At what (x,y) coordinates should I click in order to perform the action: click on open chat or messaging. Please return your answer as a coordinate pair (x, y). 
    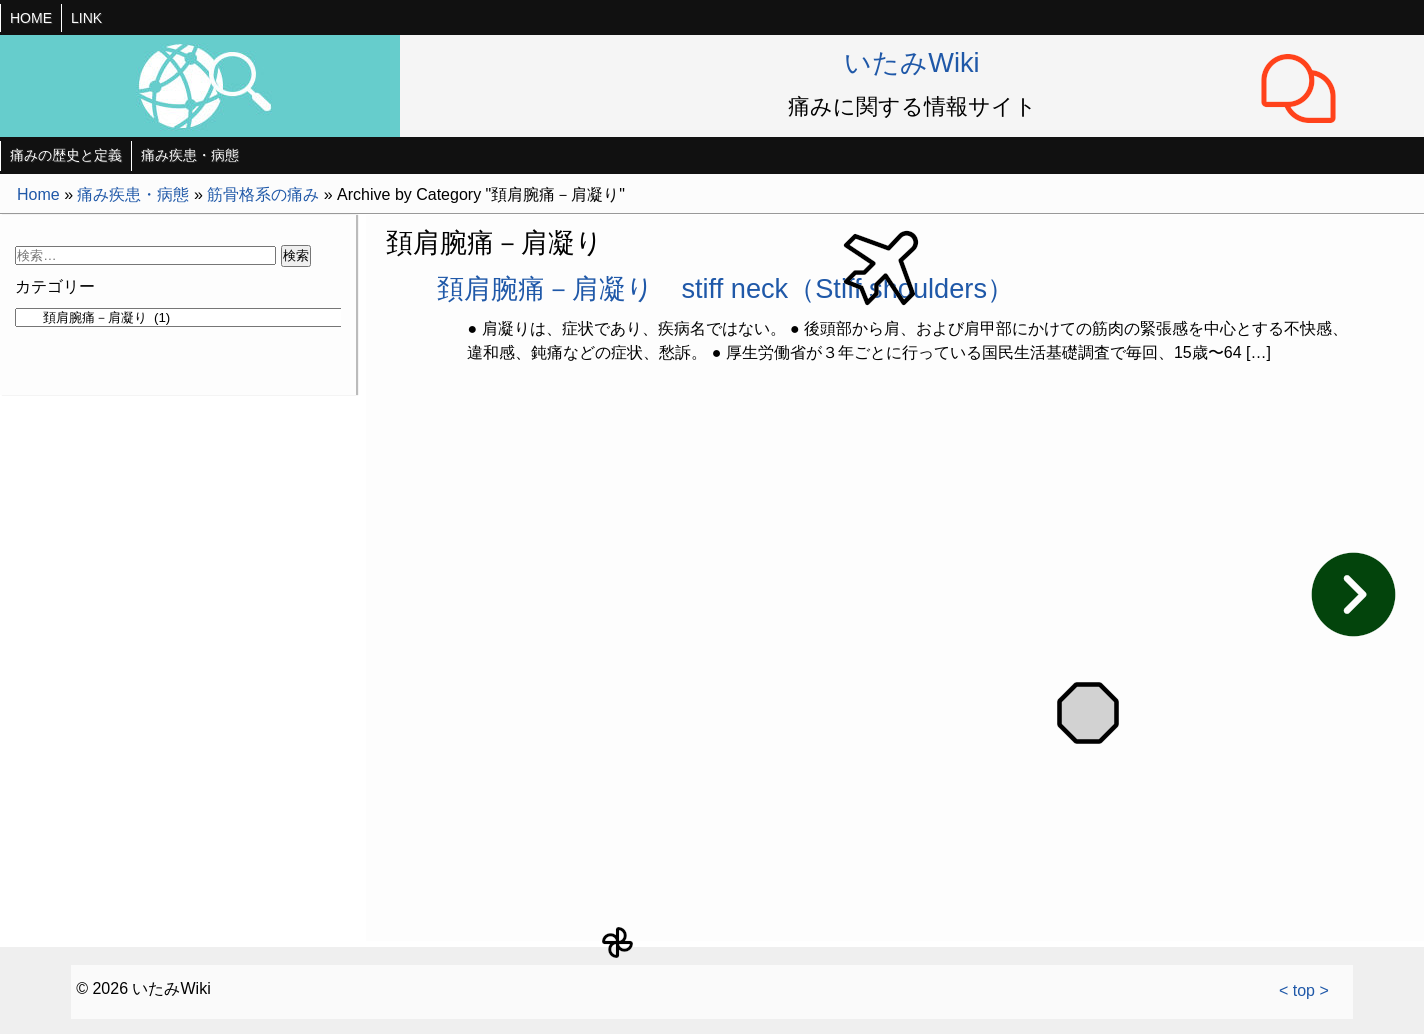
    Looking at the image, I should click on (1298, 88).